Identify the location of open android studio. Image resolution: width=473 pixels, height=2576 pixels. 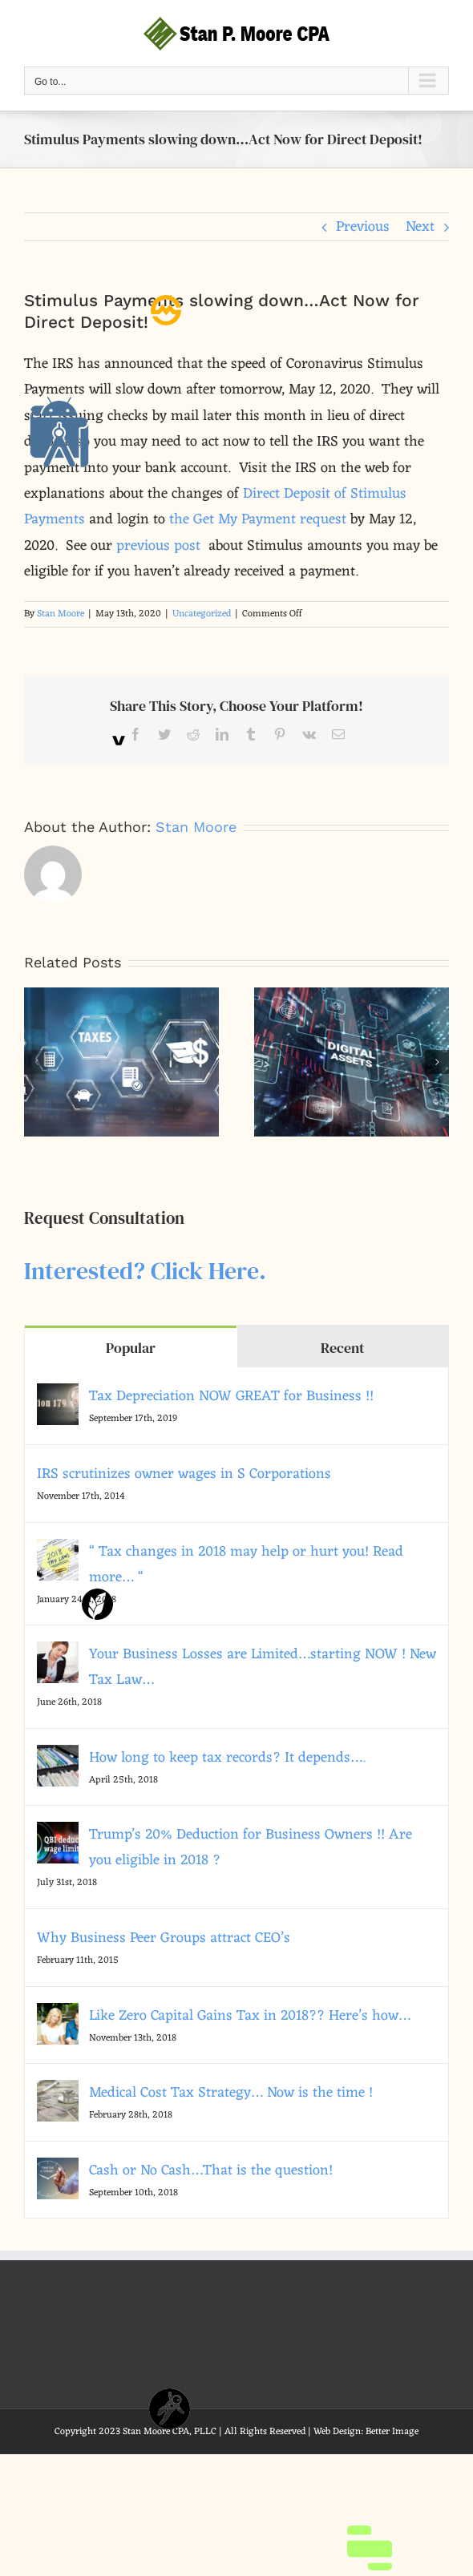
(59, 432).